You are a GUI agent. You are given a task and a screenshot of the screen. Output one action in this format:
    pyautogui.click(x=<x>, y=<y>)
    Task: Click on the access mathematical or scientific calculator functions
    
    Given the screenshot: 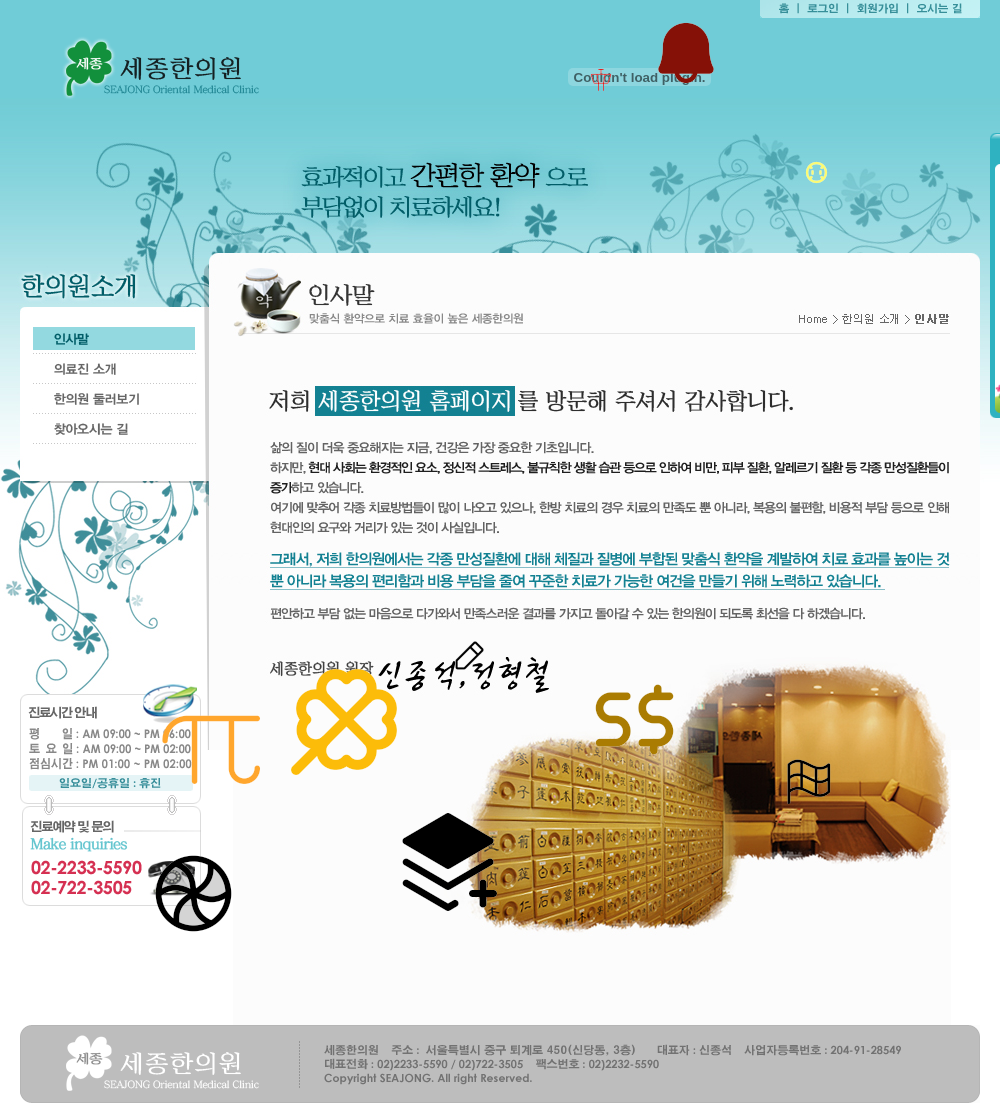 What is the action you would take?
    pyautogui.click(x=213, y=748)
    